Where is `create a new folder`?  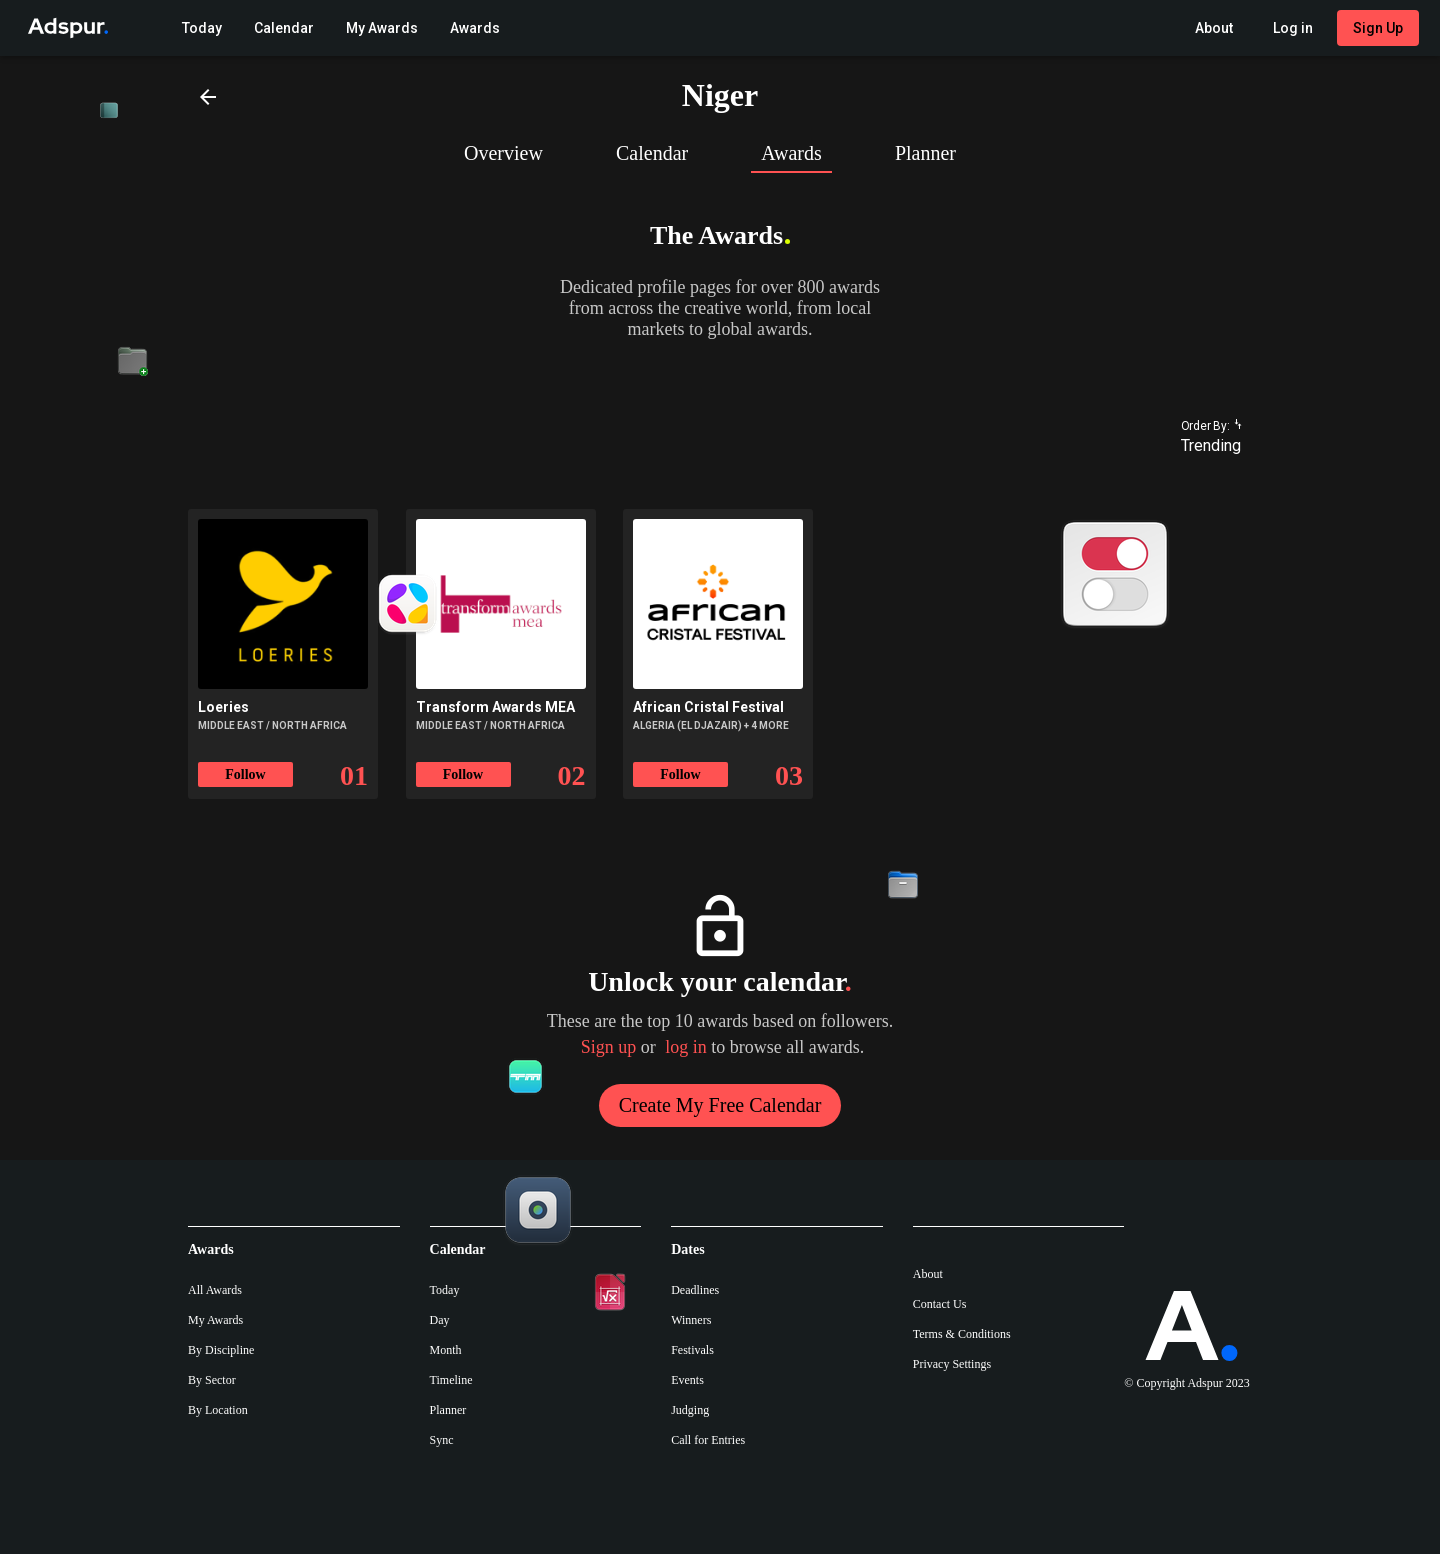
create a new folder is located at coordinates (132, 360).